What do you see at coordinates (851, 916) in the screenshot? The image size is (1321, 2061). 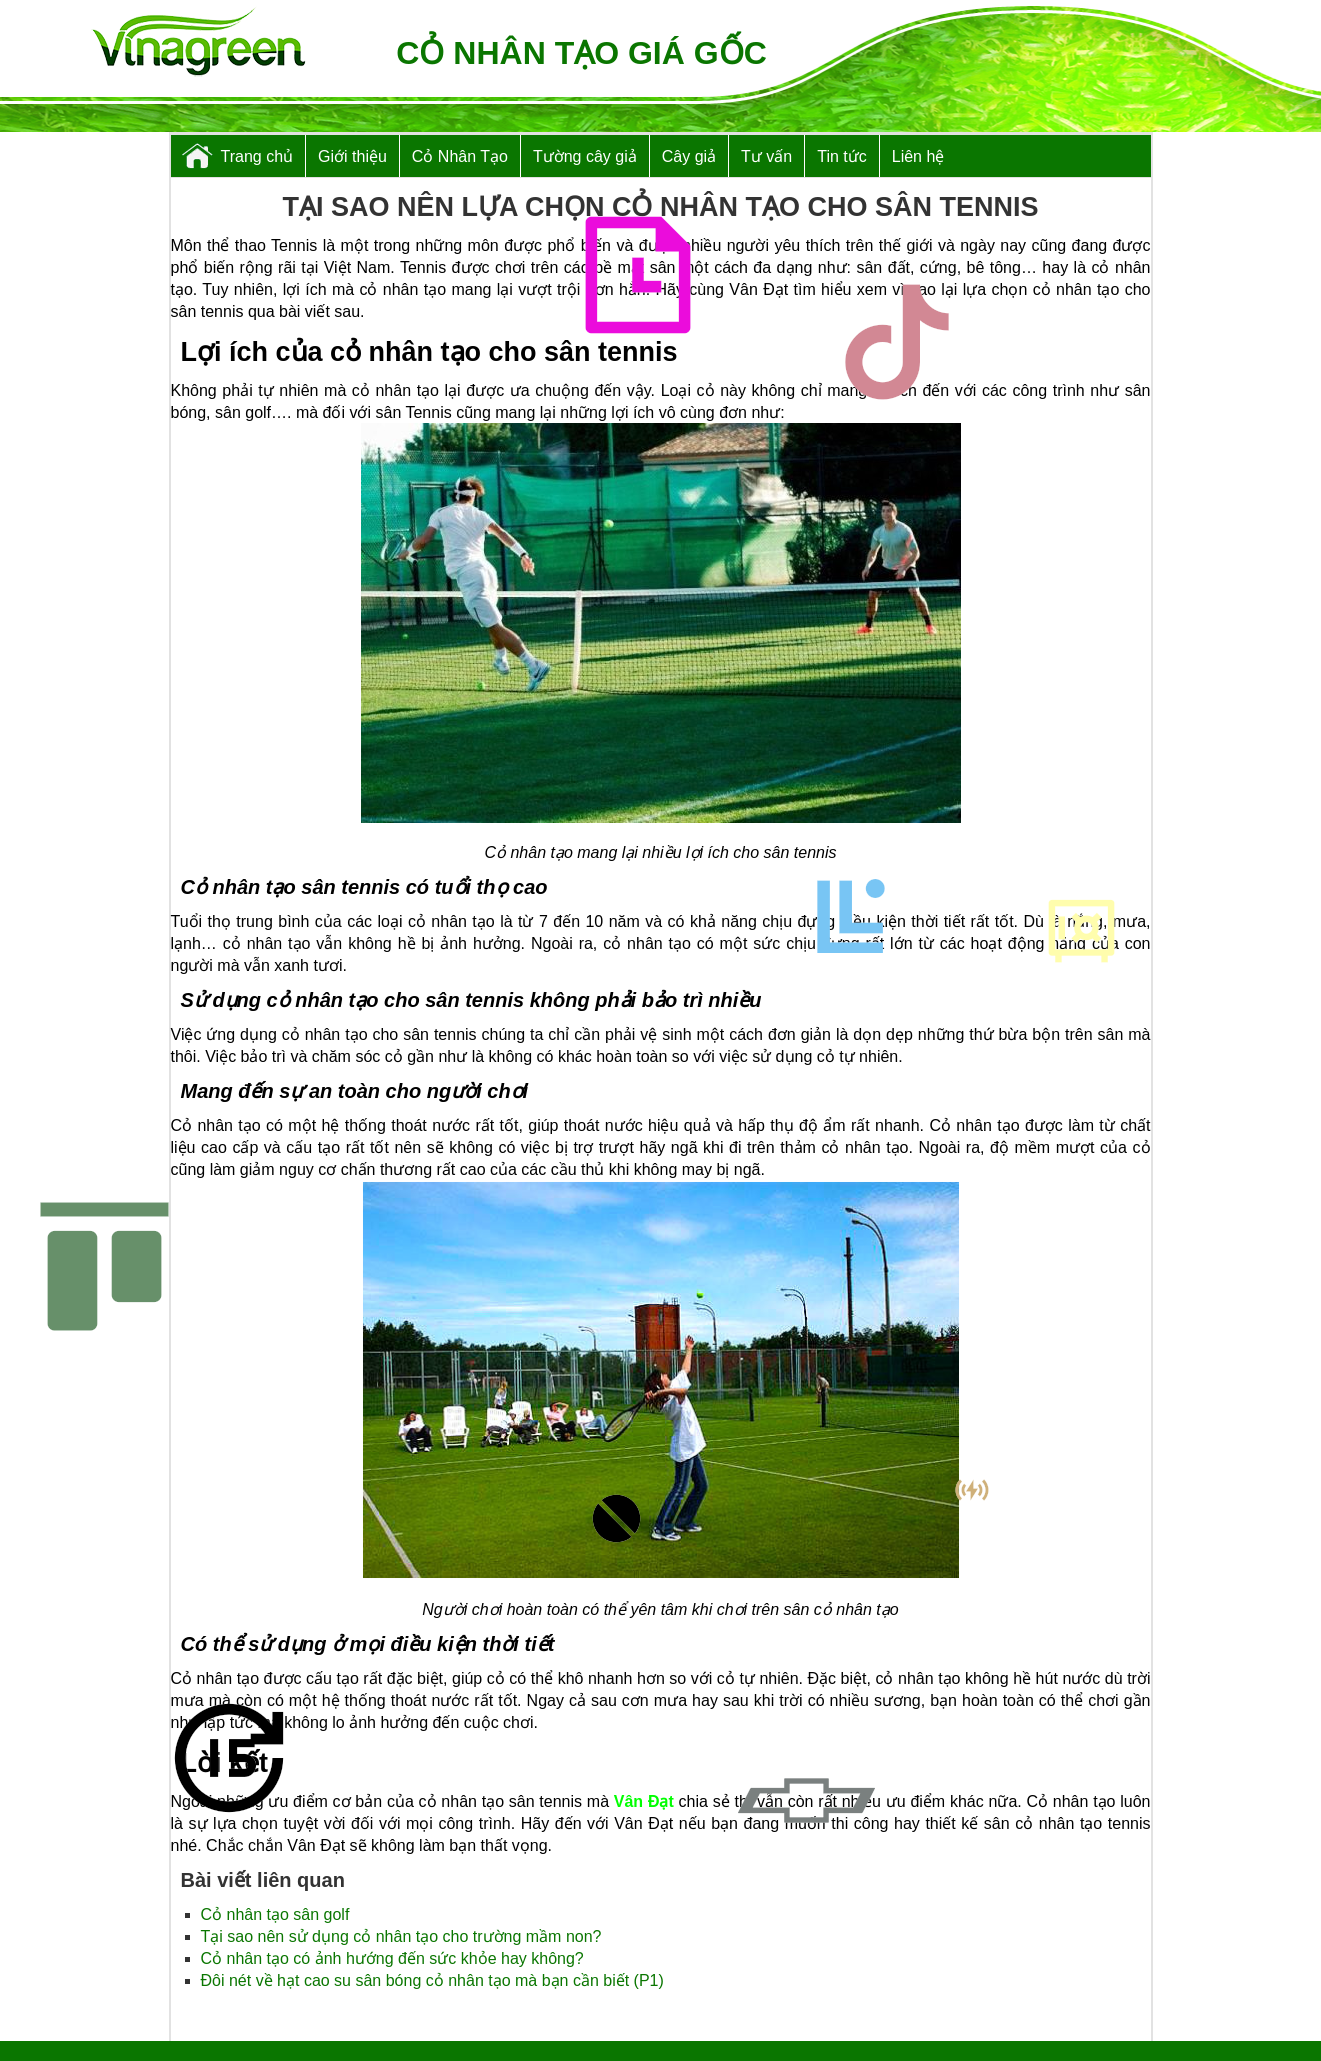 I see `linksys brand logo` at bounding box center [851, 916].